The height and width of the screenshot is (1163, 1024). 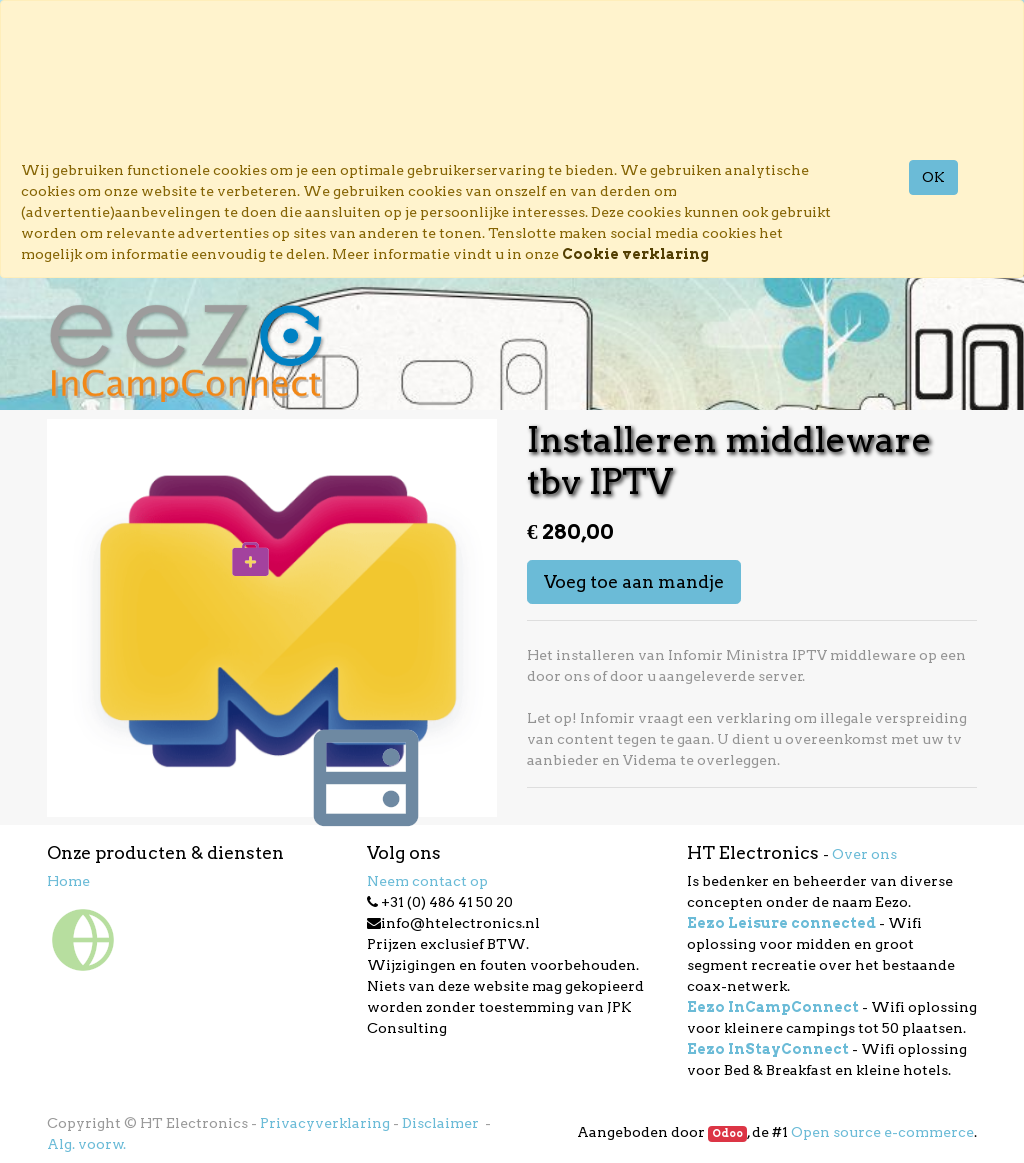 I want to click on access storage drives or disk management, so click(x=366, y=778).